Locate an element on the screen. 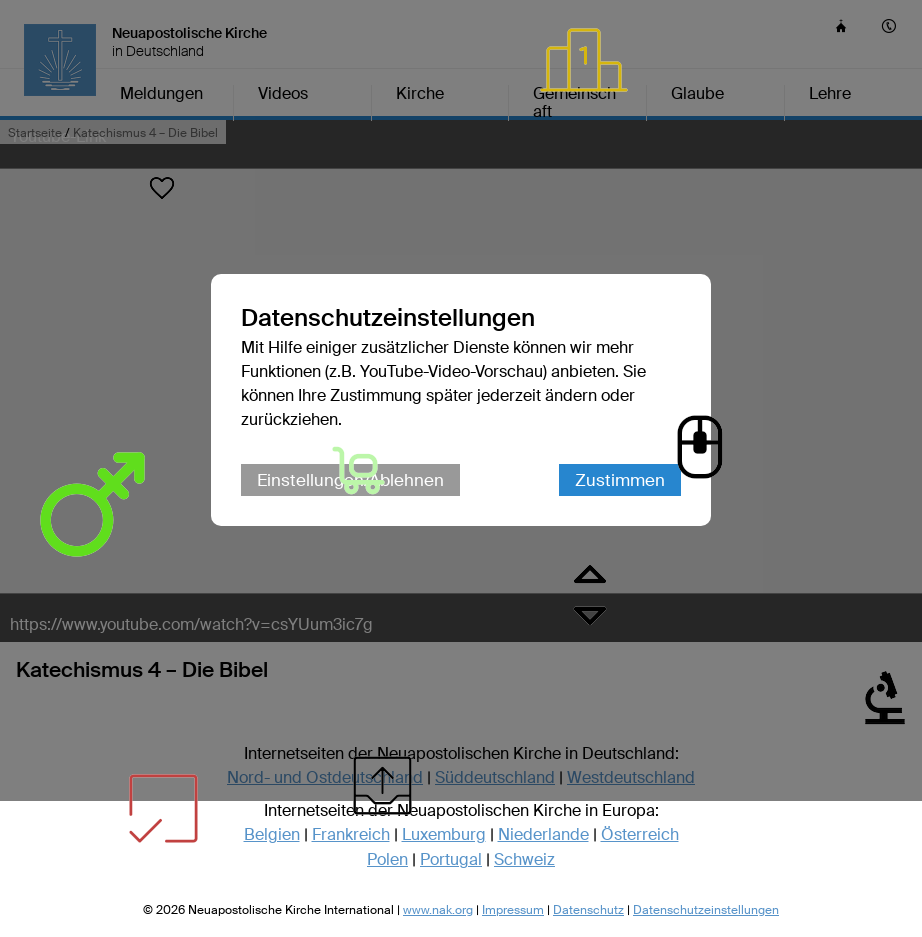 This screenshot has width=922, height=937. view leaderboard rankings is located at coordinates (584, 60).